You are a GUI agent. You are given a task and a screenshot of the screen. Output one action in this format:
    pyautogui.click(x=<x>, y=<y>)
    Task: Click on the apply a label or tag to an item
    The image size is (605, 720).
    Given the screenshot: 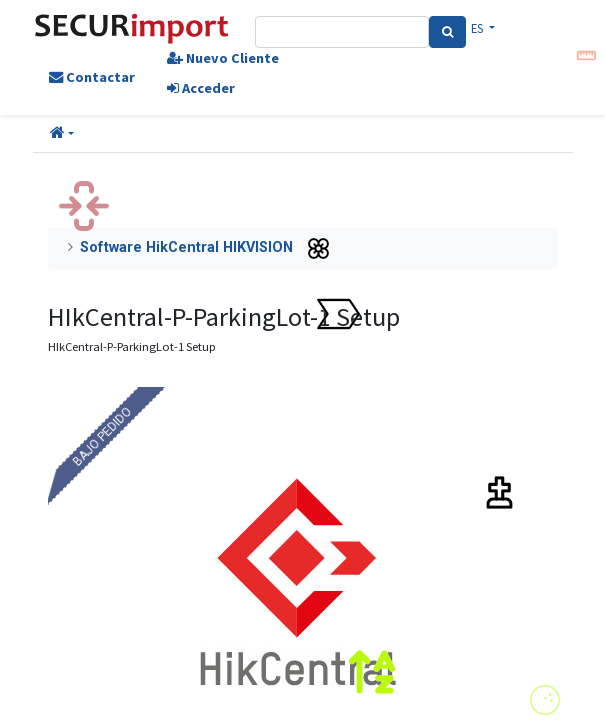 What is the action you would take?
    pyautogui.click(x=337, y=314)
    